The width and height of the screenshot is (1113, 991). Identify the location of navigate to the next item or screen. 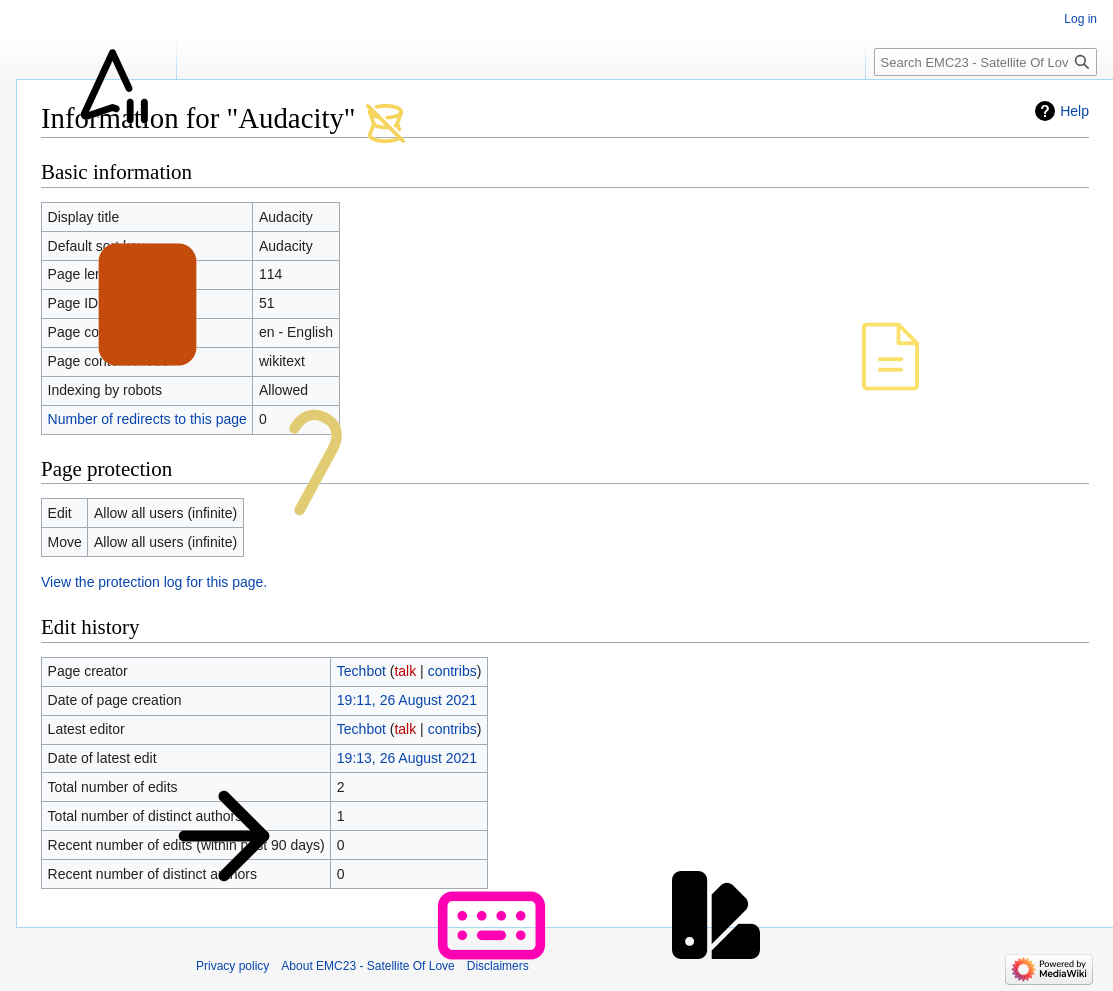
(224, 836).